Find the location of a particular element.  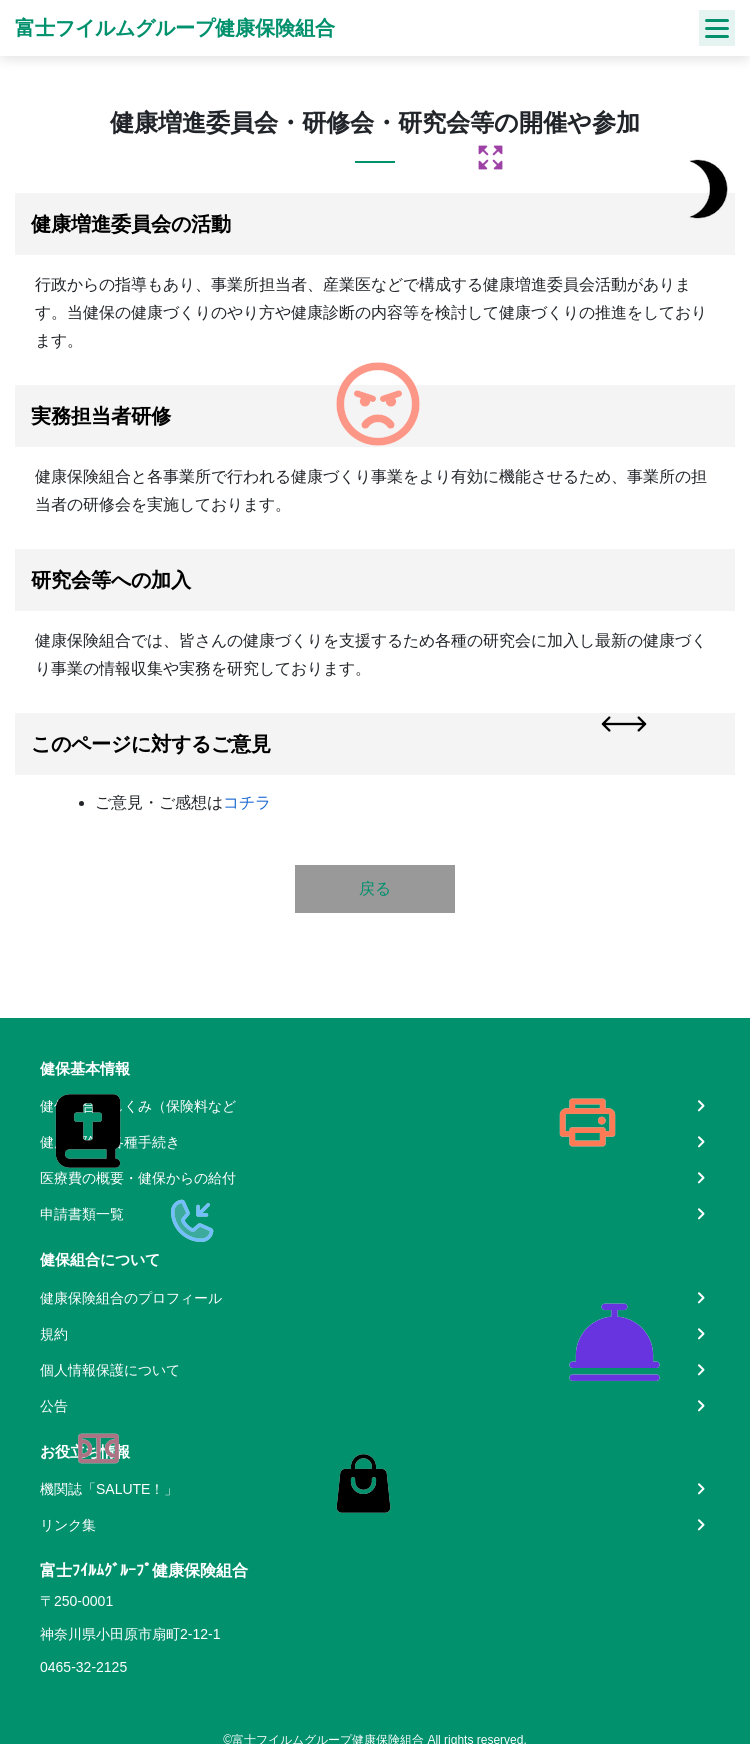

adjust horizontal spacing or width is located at coordinates (624, 724).